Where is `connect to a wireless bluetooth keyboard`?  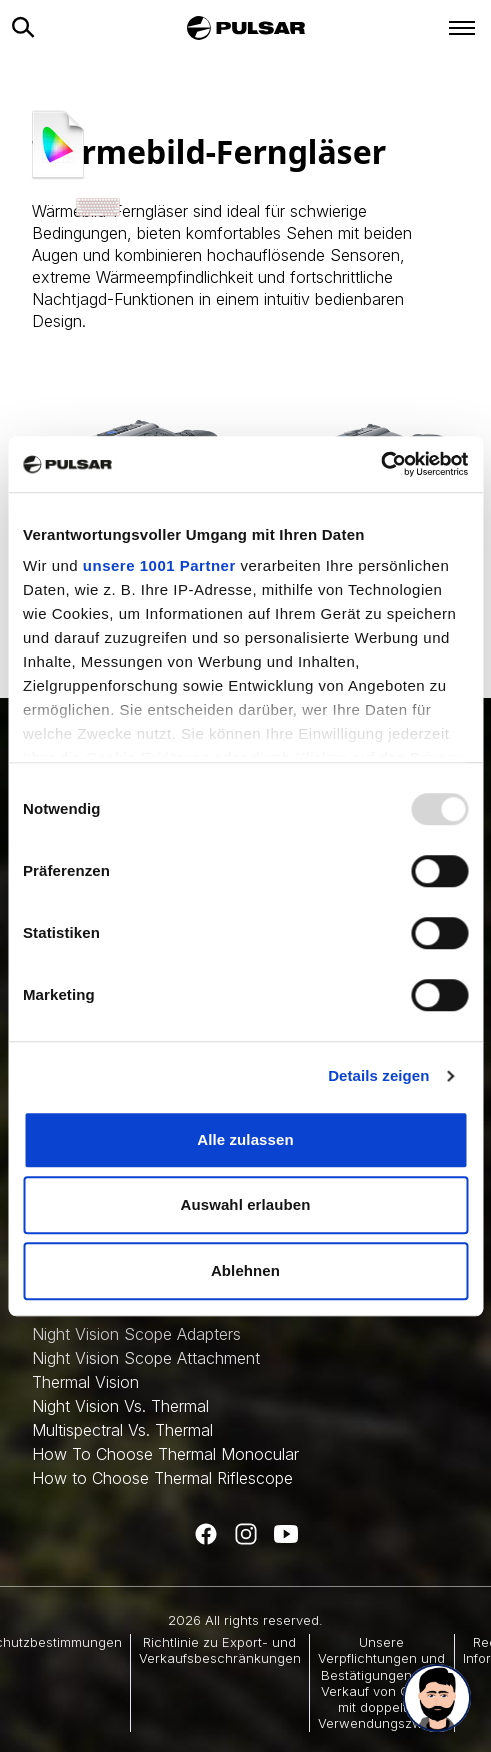 connect to a wireless bluetooth keyboard is located at coordinates (98, 207).